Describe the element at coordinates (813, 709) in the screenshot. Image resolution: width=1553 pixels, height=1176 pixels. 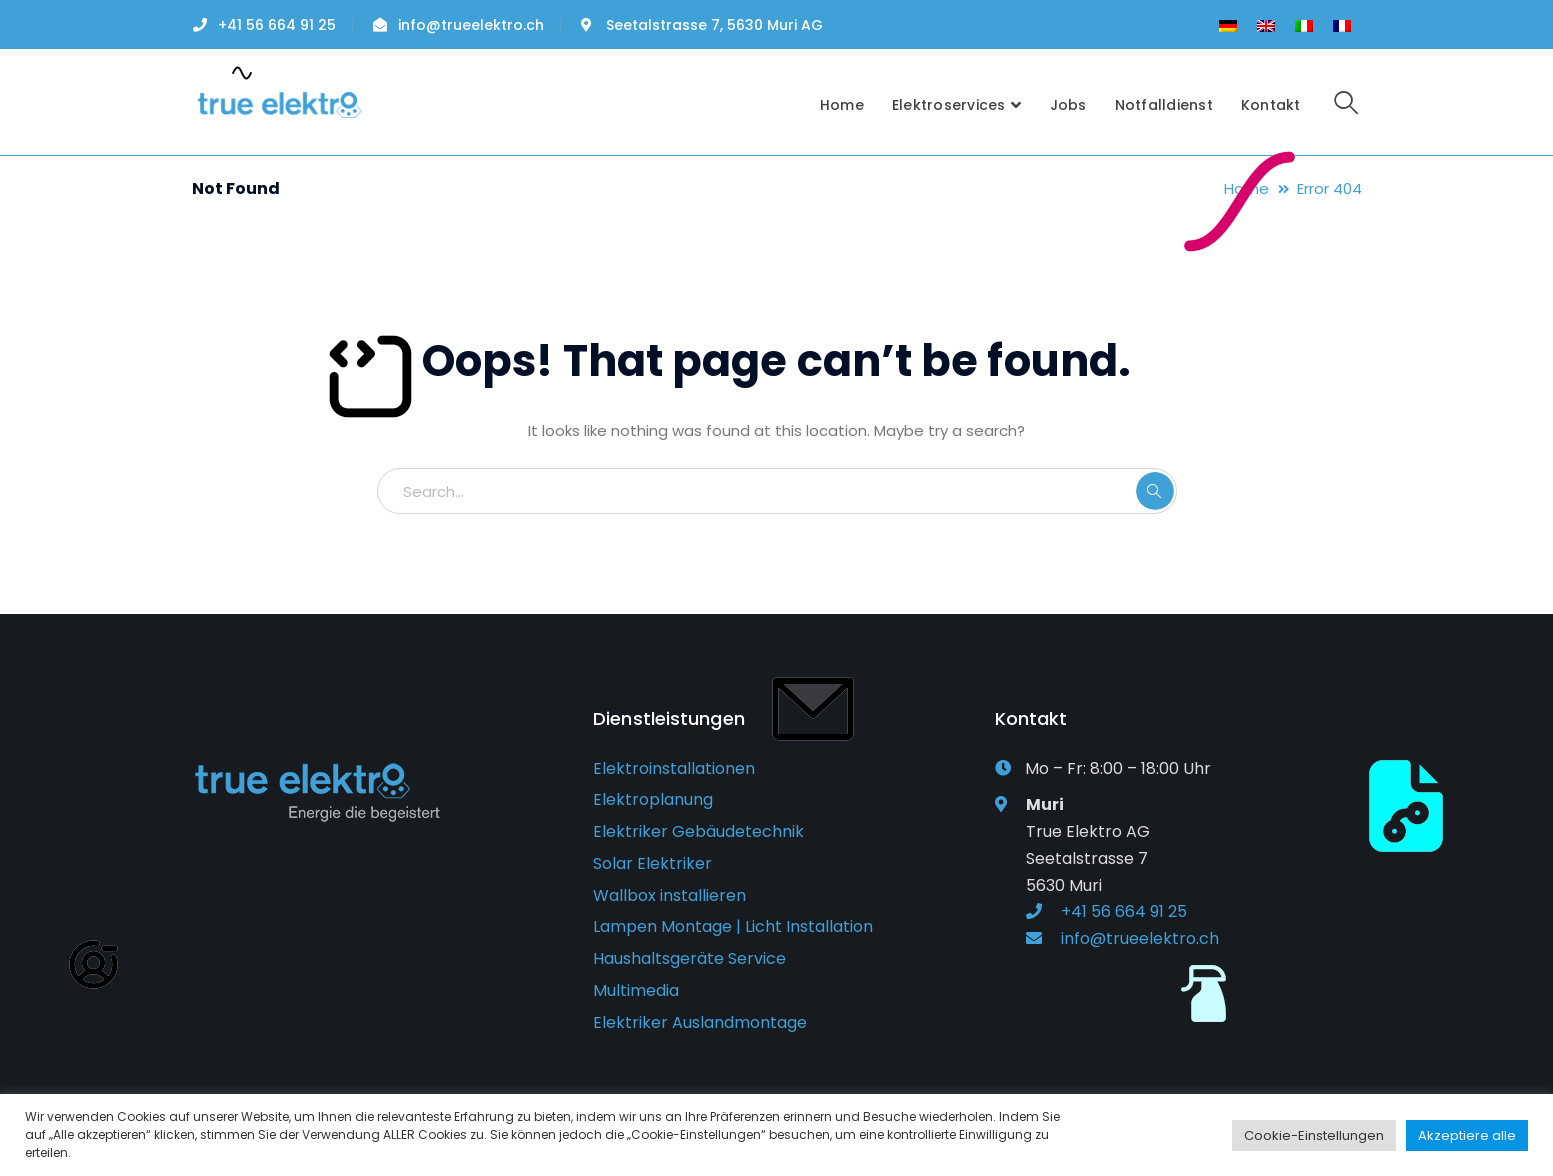
I see `open your inbox or email` at that location.